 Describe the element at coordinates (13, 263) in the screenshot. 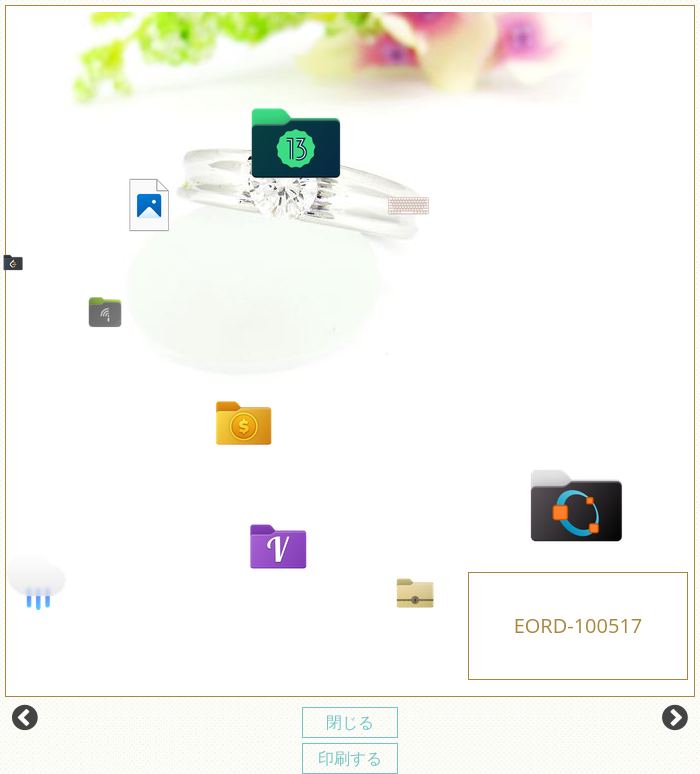

I see `open your leetcode practice files folder` at that location.